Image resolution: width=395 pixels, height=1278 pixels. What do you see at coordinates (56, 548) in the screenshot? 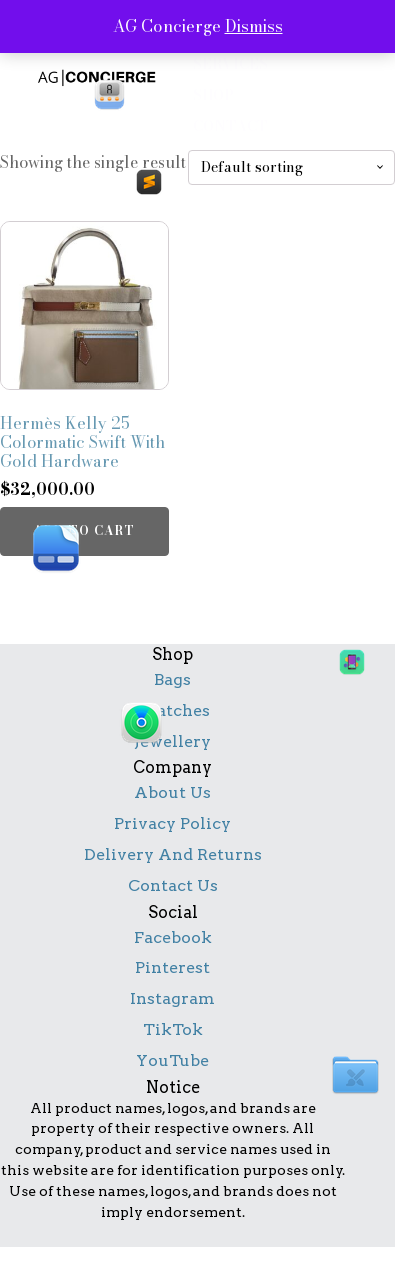
I see `open xfce4 taskbar settings` at bounding box center [56, 548].